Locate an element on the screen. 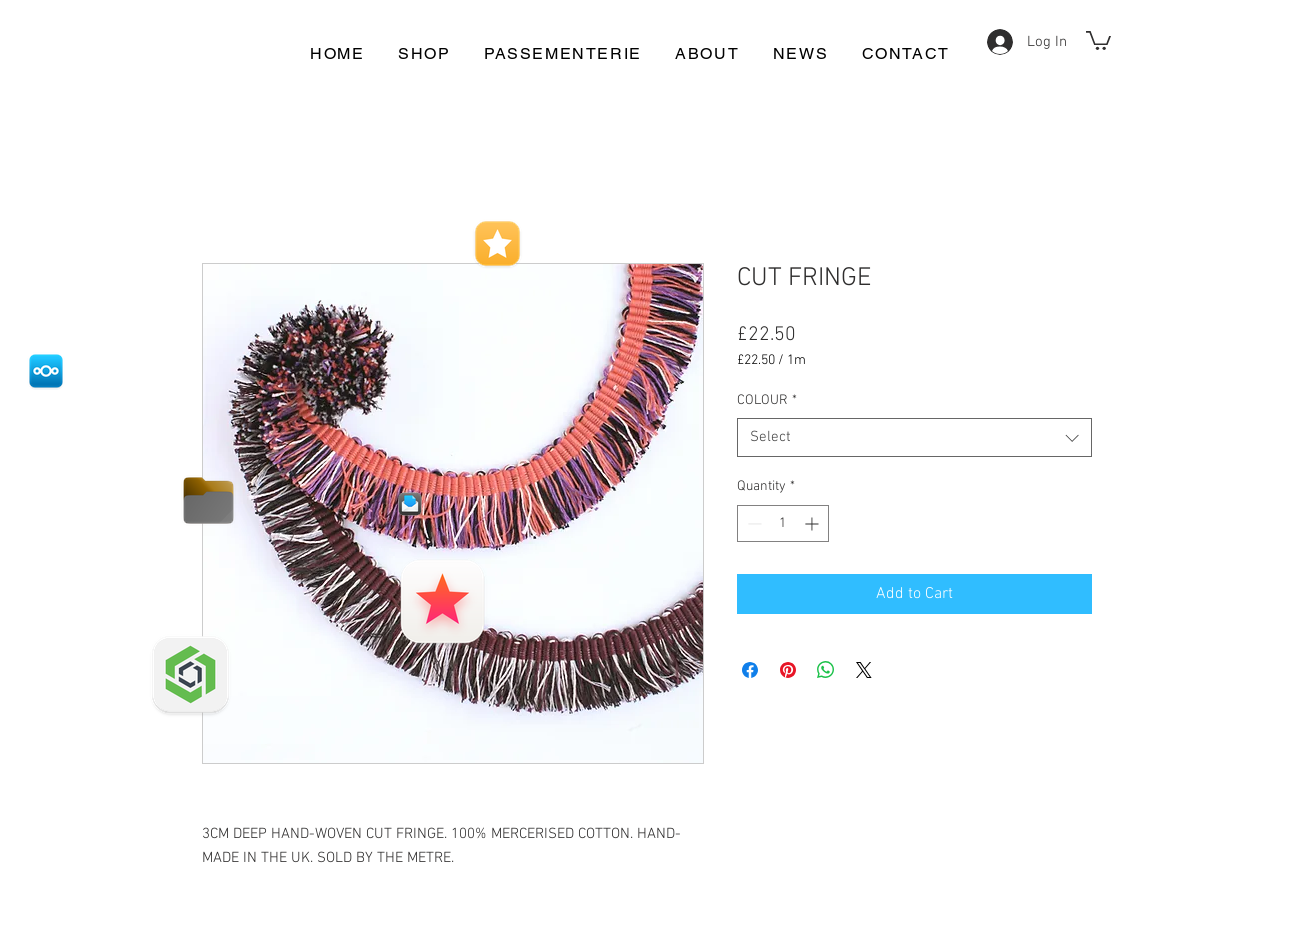 The image size is (1293, 927). open ownCloud file sync and sharing app is located at coordinates (46, 371).